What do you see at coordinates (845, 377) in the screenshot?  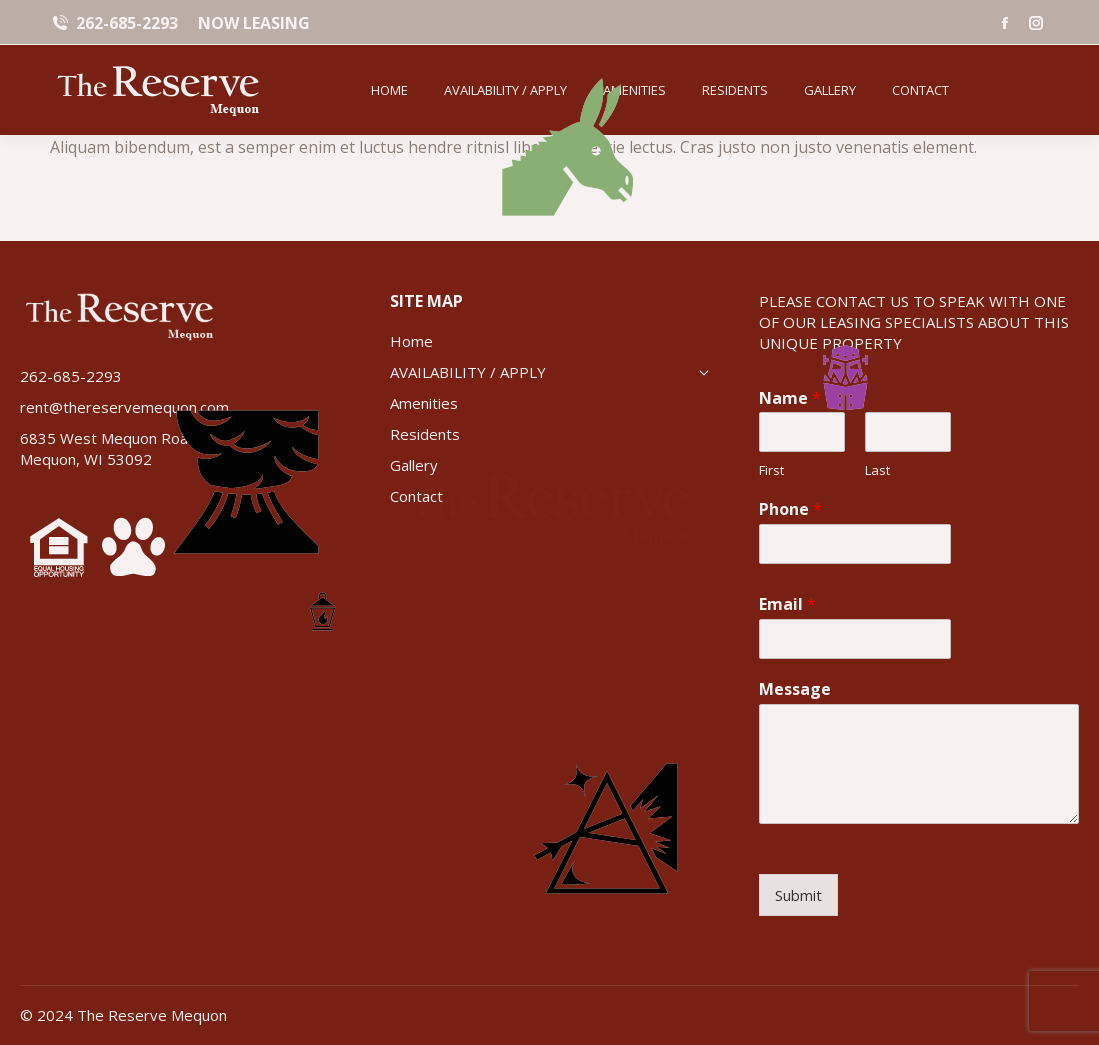 I see `select metal golem character or unit` at bounding box center [845, 377].